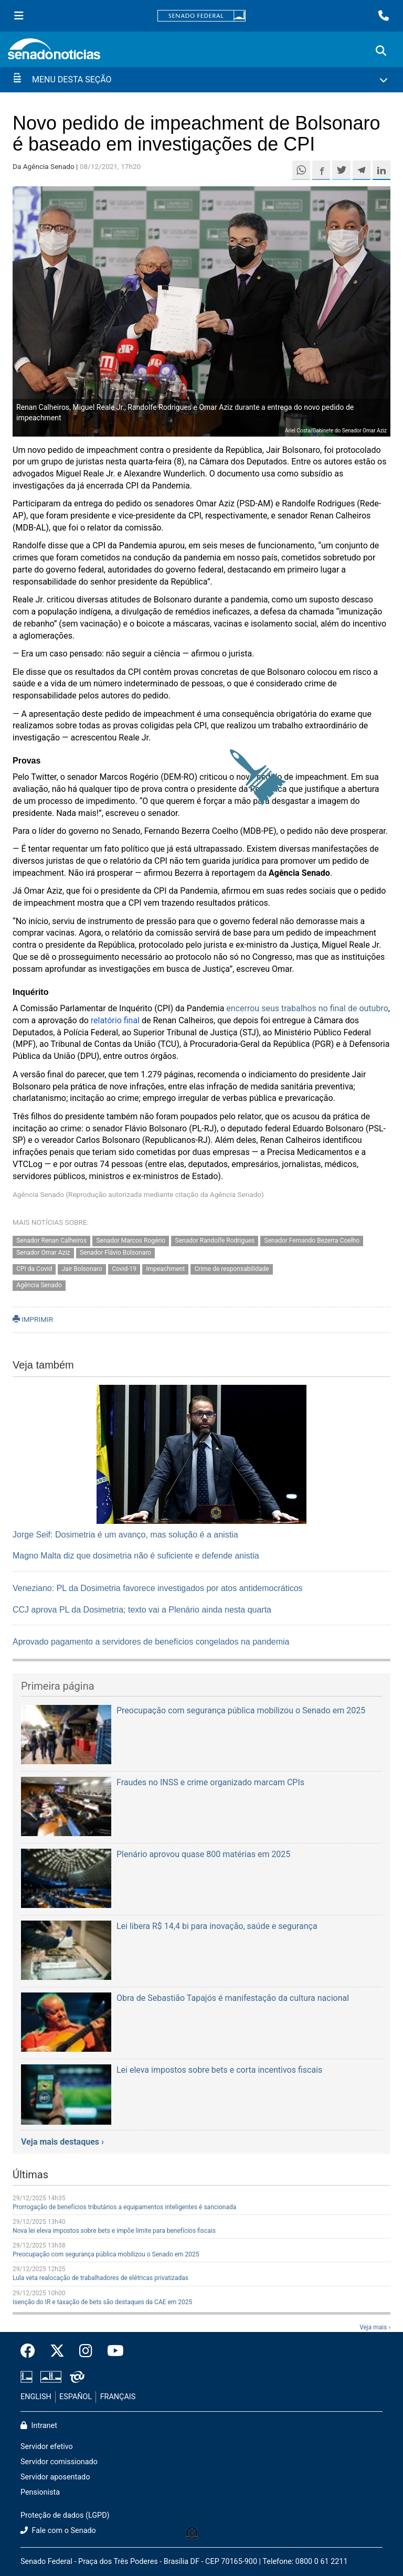 This screenshot has width=403, height=2576. I want to click on access painting or drawing tools, so click(258, 777).